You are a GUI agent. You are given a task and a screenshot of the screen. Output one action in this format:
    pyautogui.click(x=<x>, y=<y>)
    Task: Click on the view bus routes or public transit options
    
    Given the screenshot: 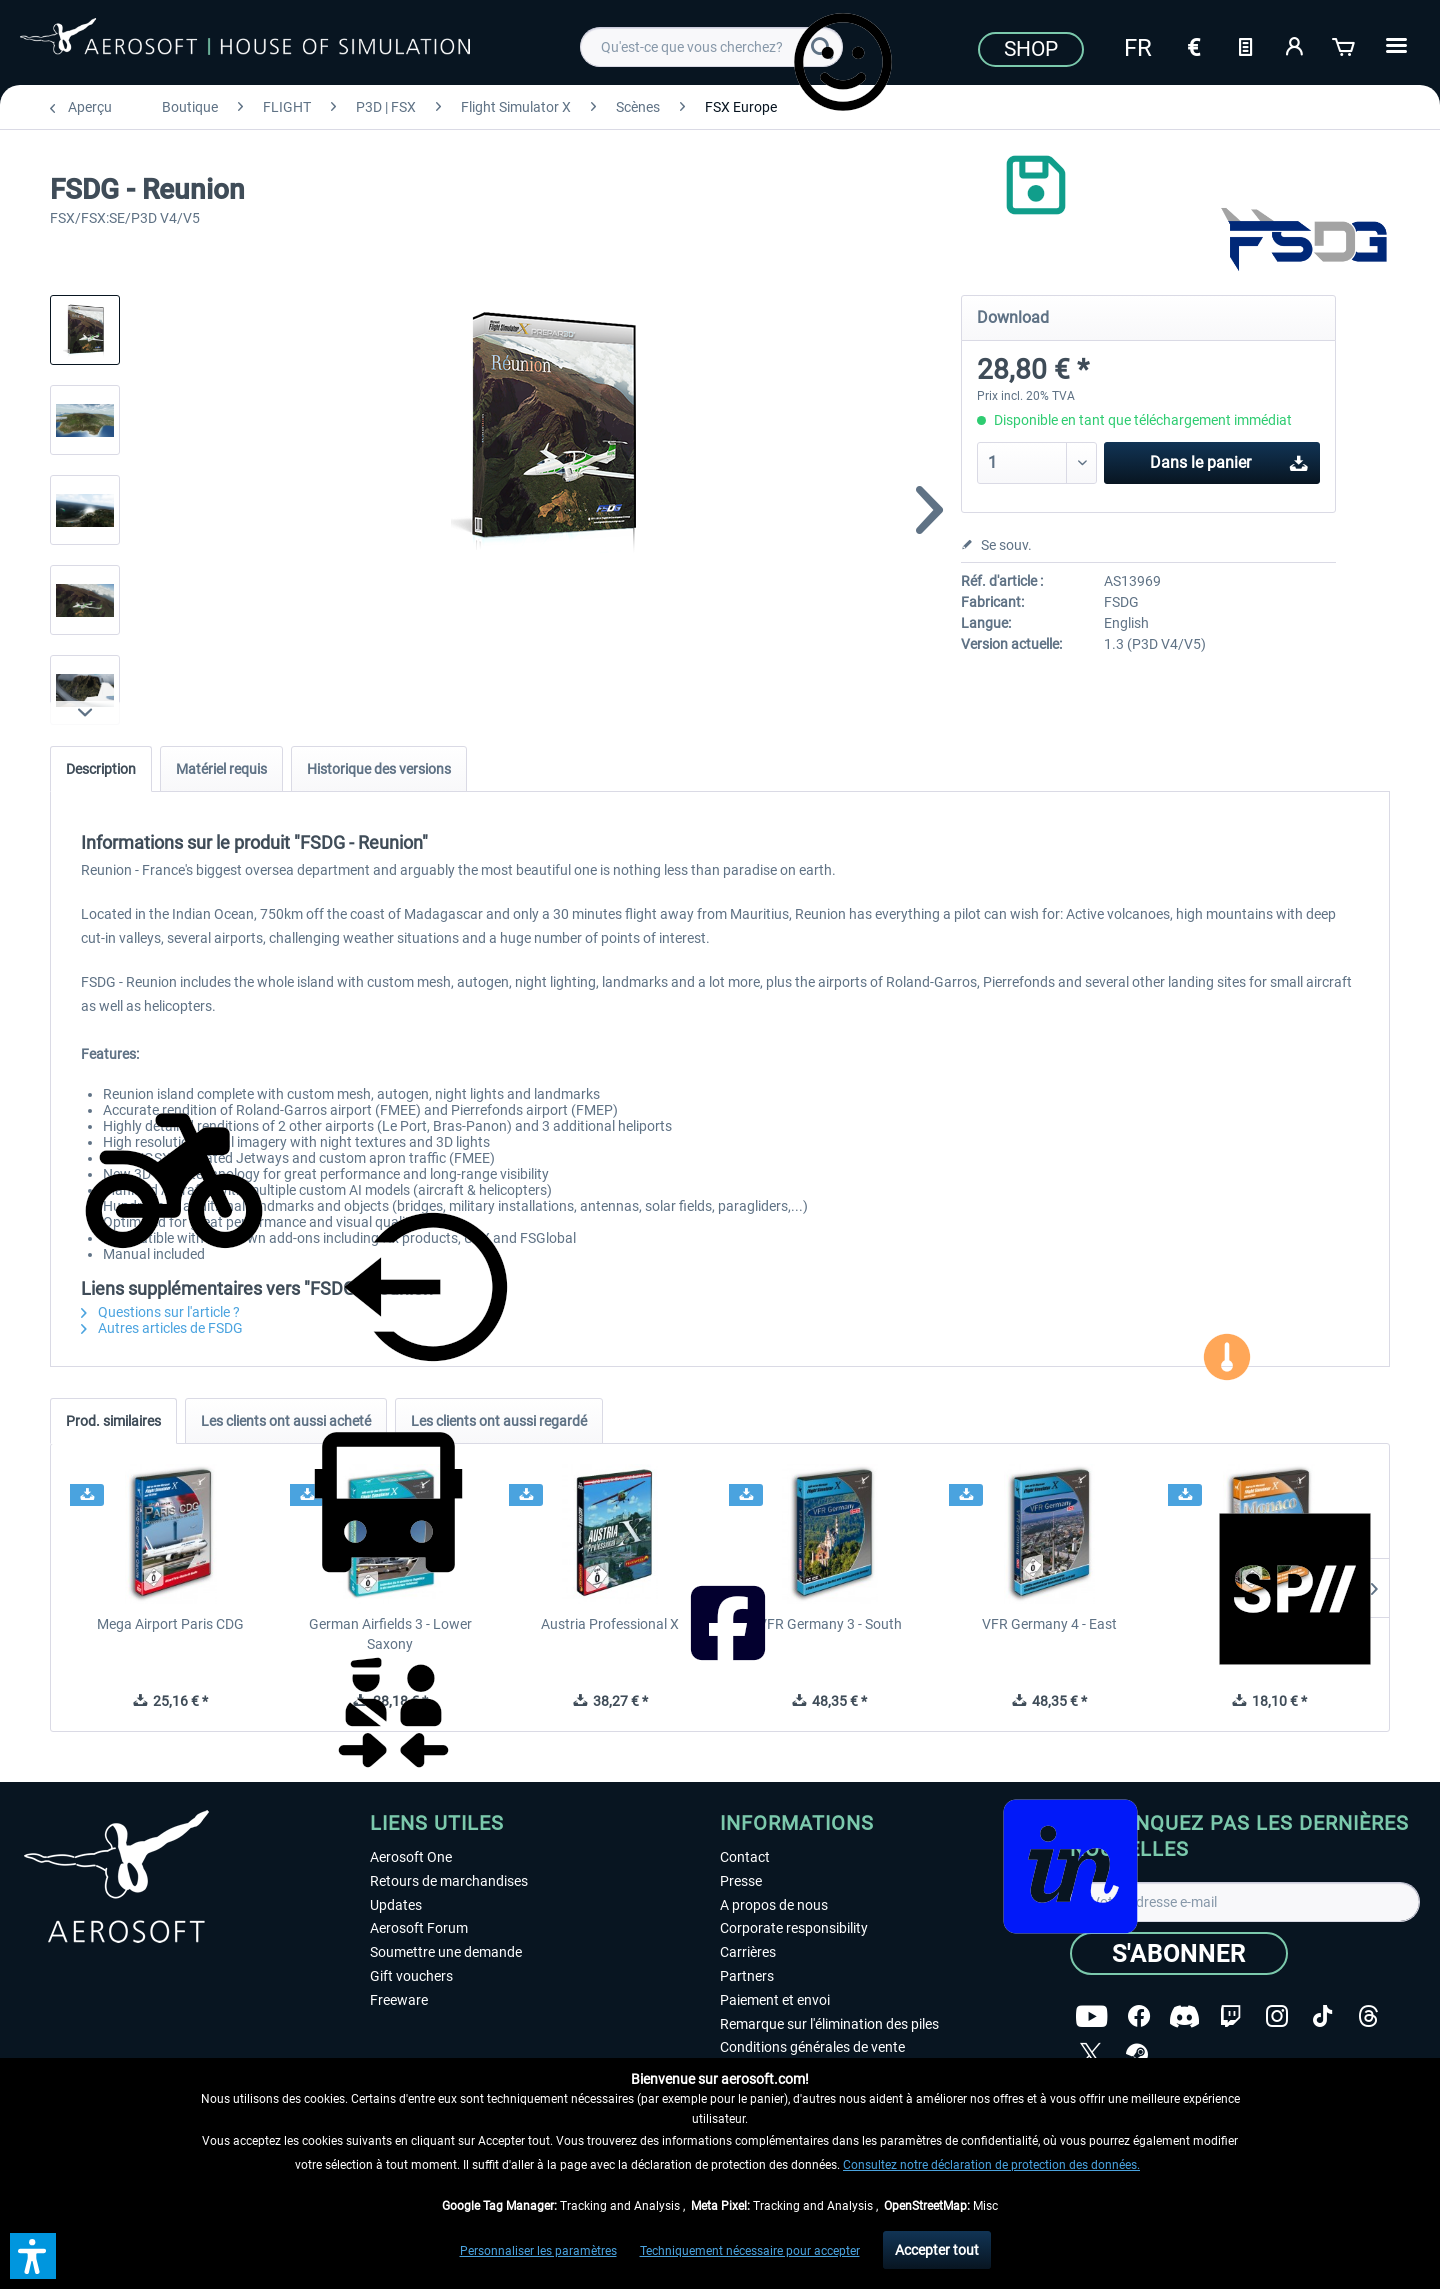 What is the action you would take?
    pyautogui.click(x=388, y=1498)
    